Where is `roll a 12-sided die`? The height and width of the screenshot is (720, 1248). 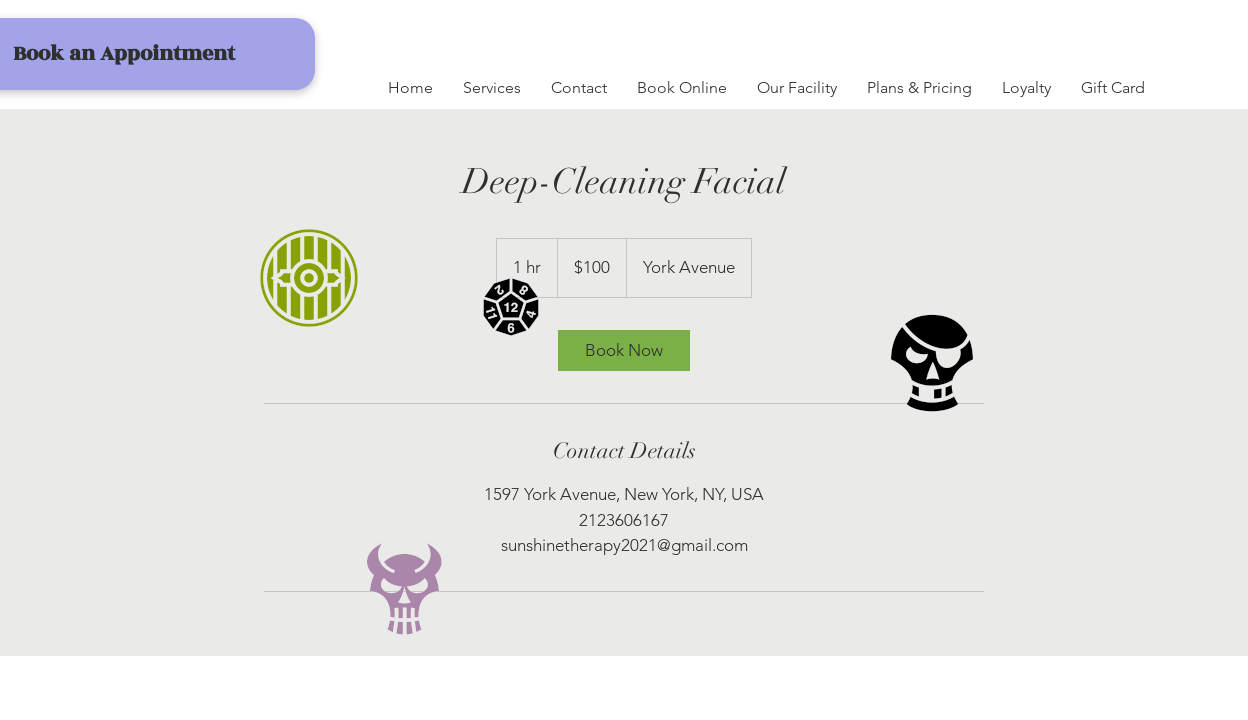 roll a 12-sided die is located at coordinates (511, 307).